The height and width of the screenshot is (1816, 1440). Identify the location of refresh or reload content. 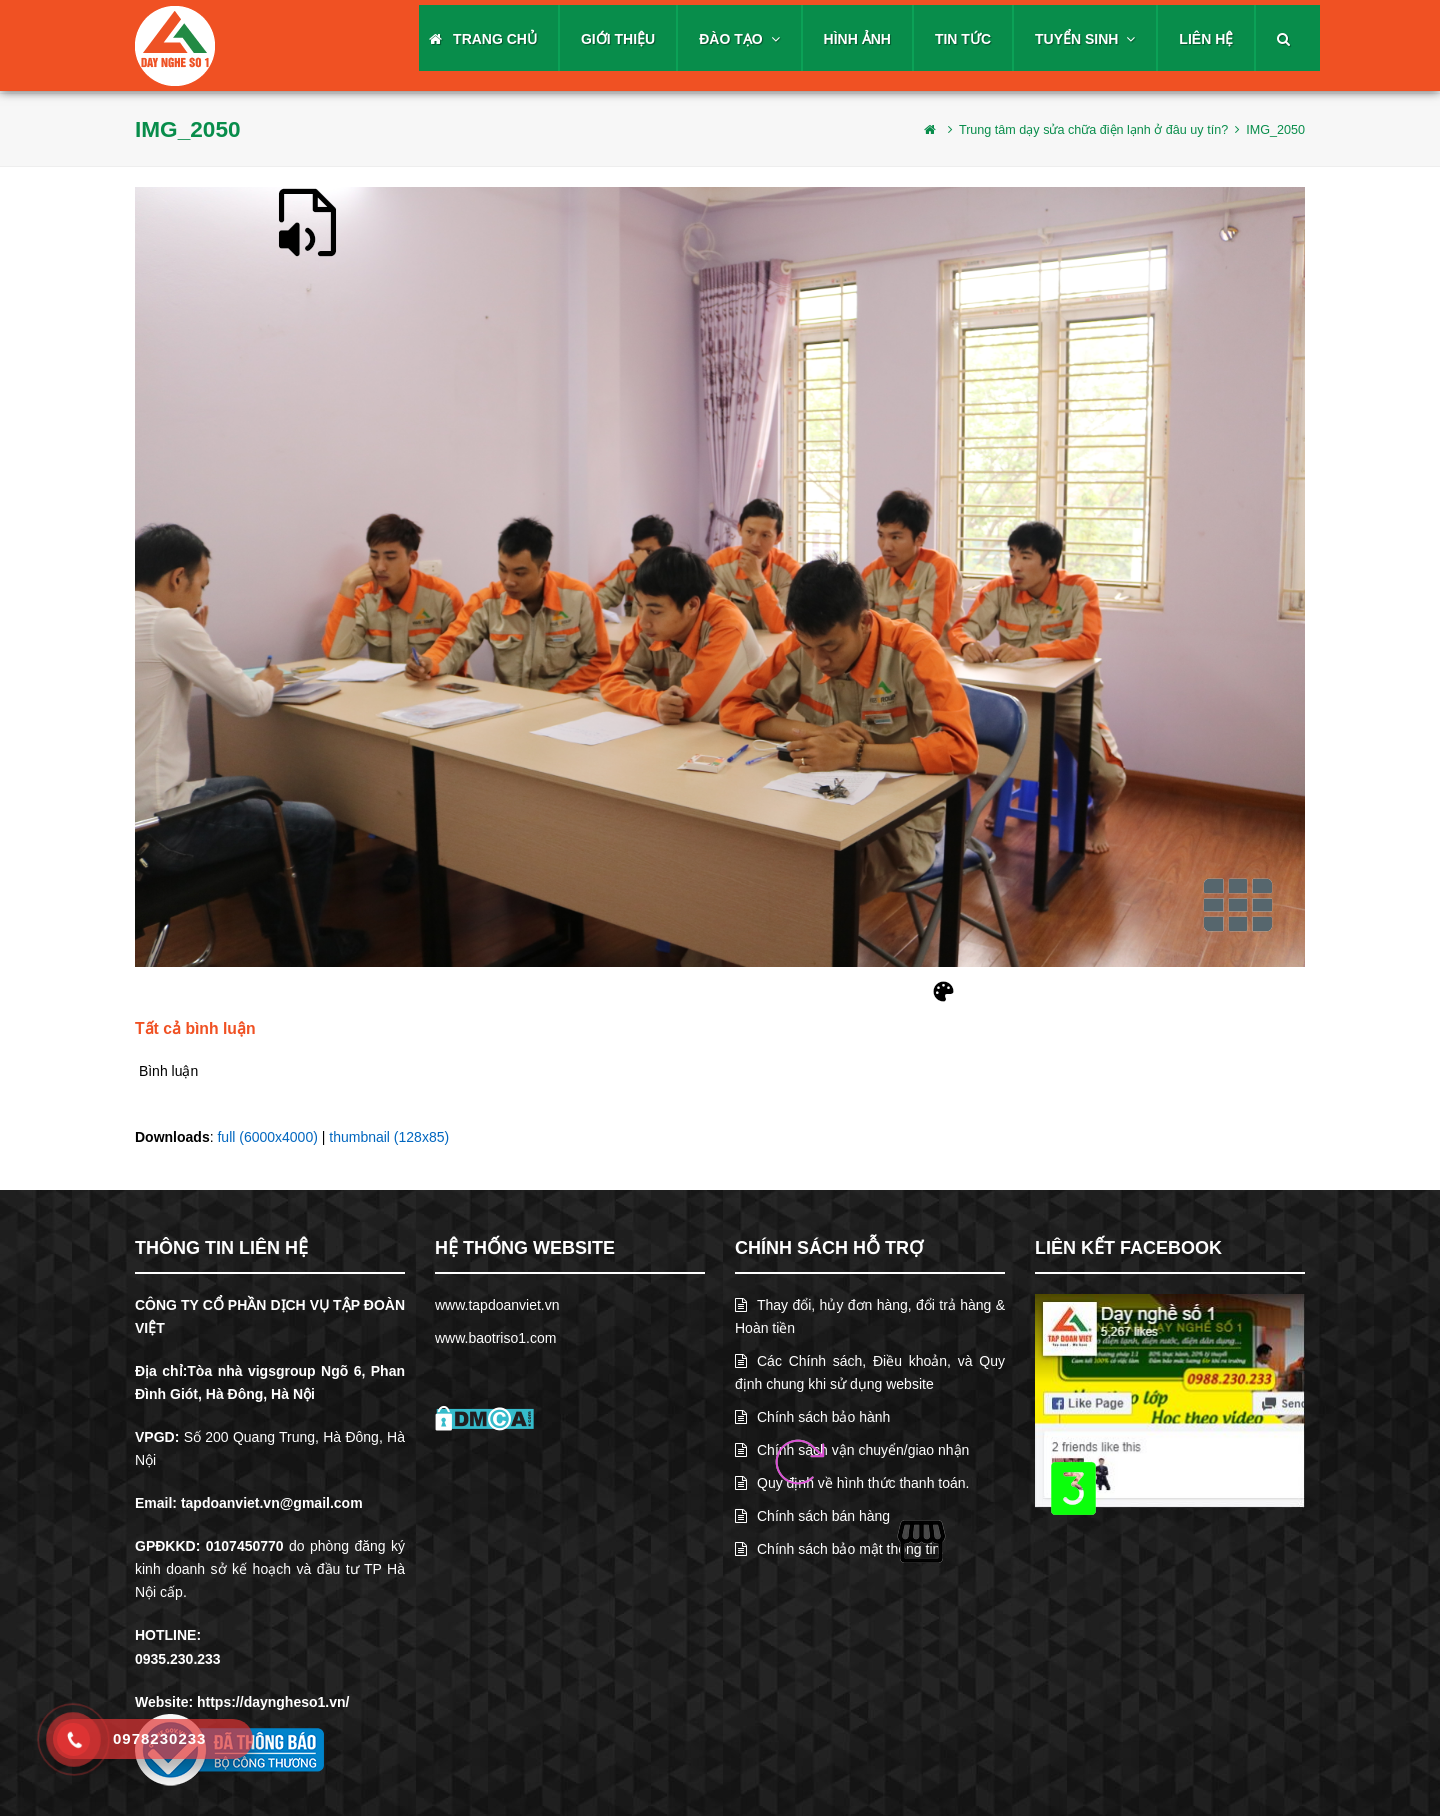
(798, 1462).